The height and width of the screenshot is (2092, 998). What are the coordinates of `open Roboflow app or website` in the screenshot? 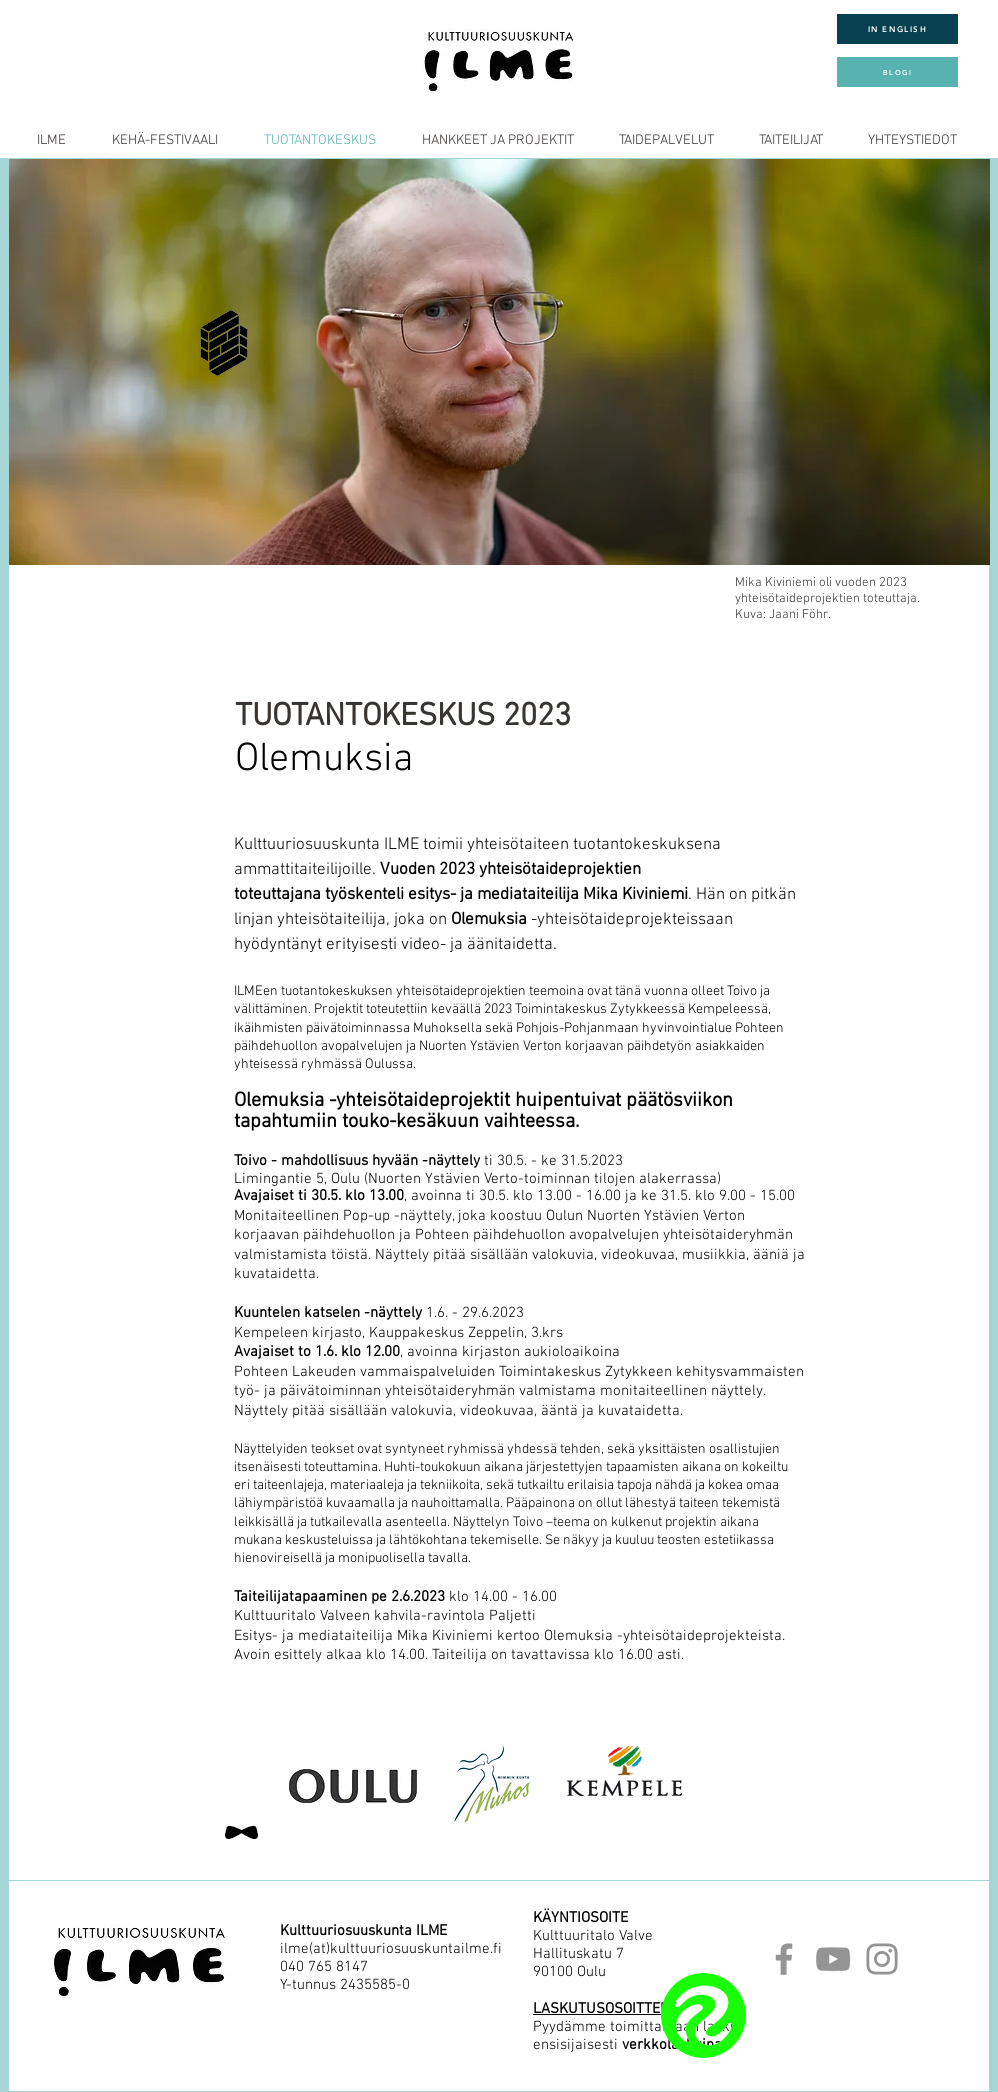 It's located at (703, 2015).